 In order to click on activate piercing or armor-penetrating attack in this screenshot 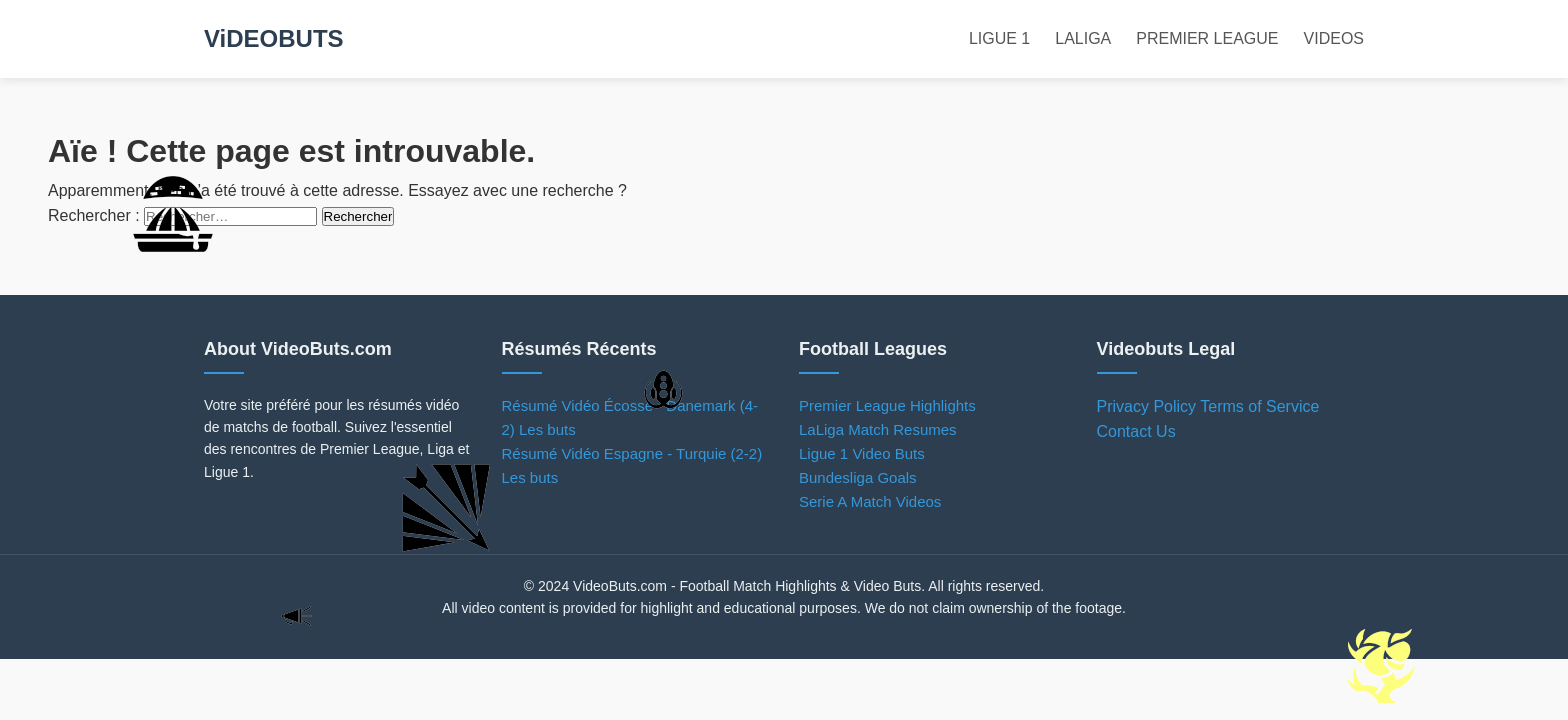, I will do `click(446, 508)`.